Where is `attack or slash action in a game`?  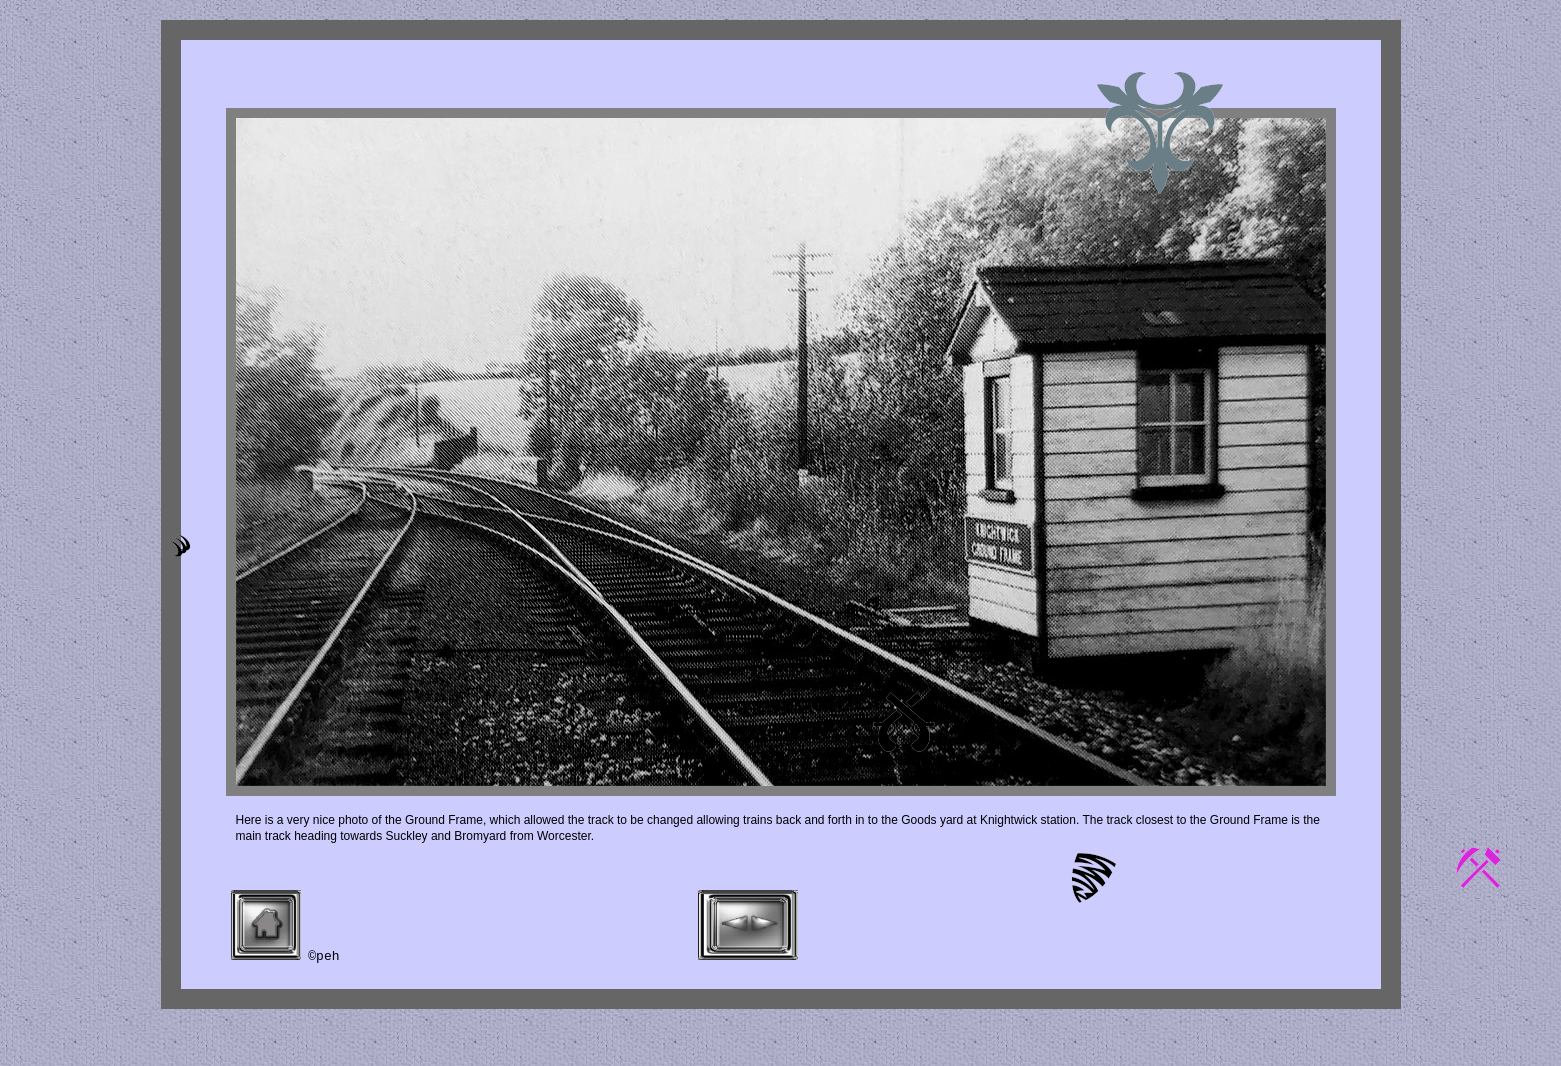
attack or slash action in a game is located at coordinates (178, 545).